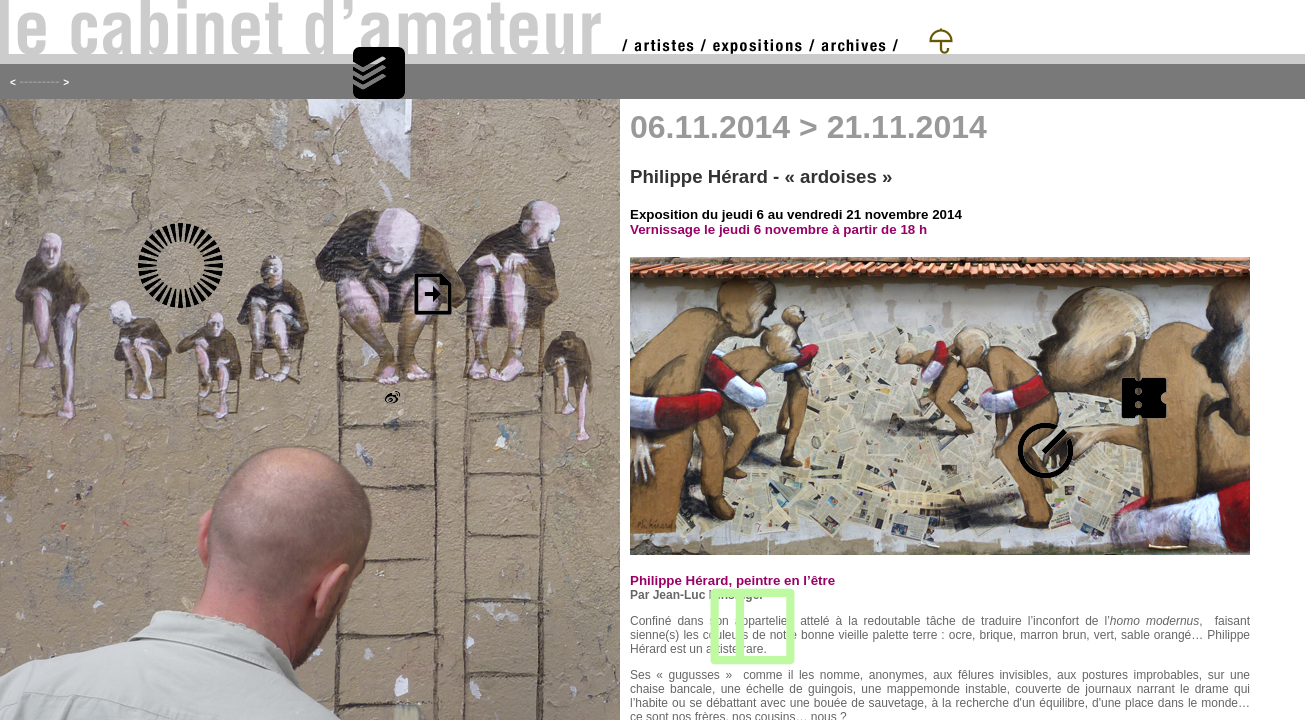  I want to click on access navigation or compass features, so click(1045, 450).